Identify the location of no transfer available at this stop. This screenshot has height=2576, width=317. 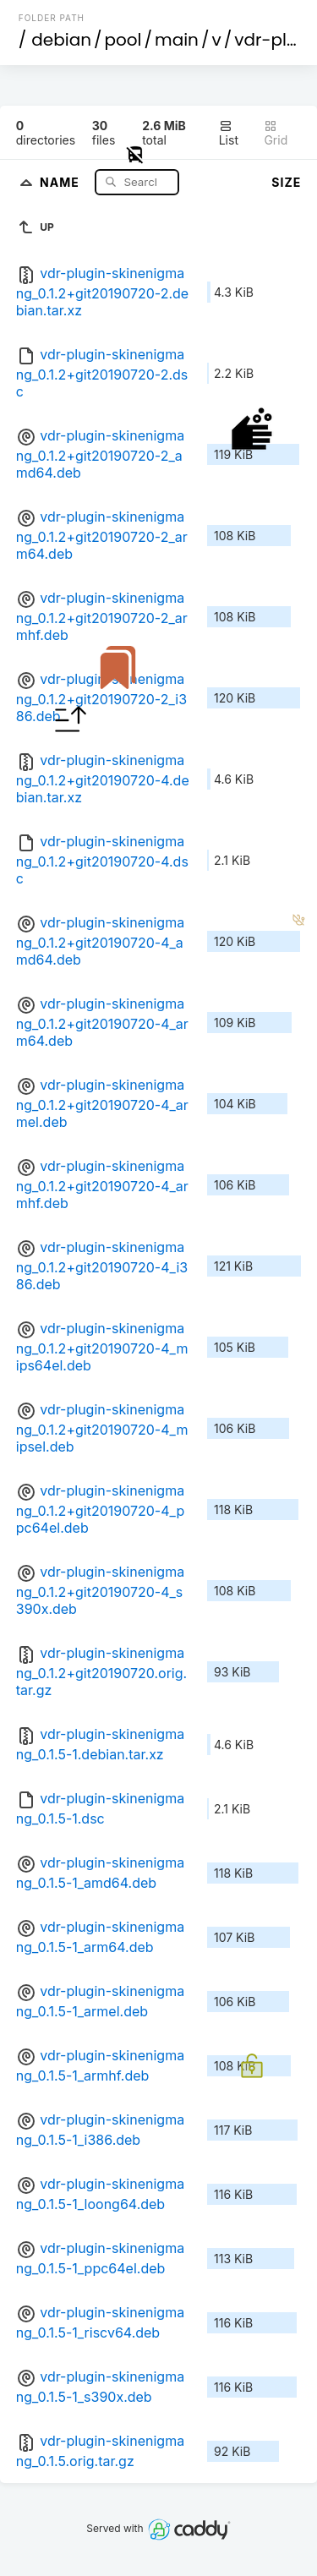
(135, 155).